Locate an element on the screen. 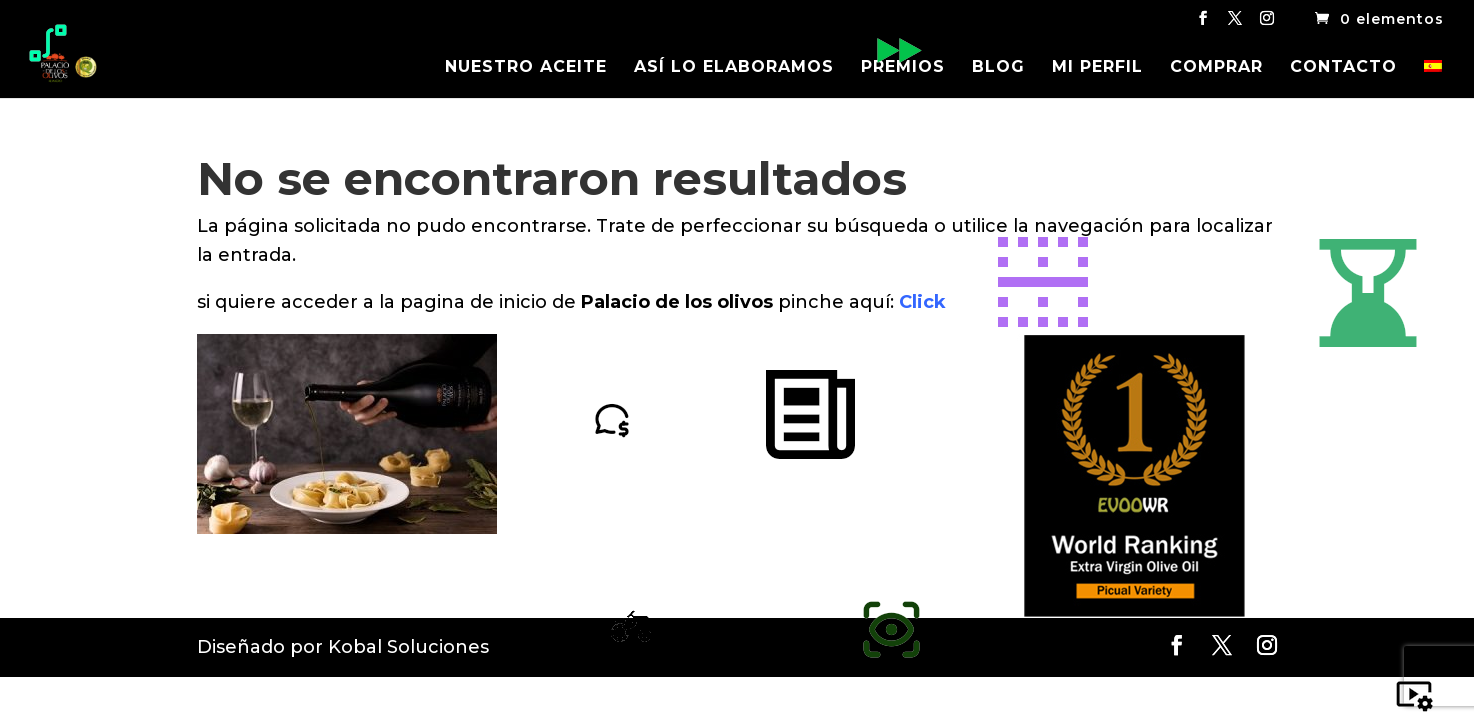 Image resolution: width=1474 pixels, height=720 pixels. add horizontal border to selected cells is located at coordinates (1043, 282).